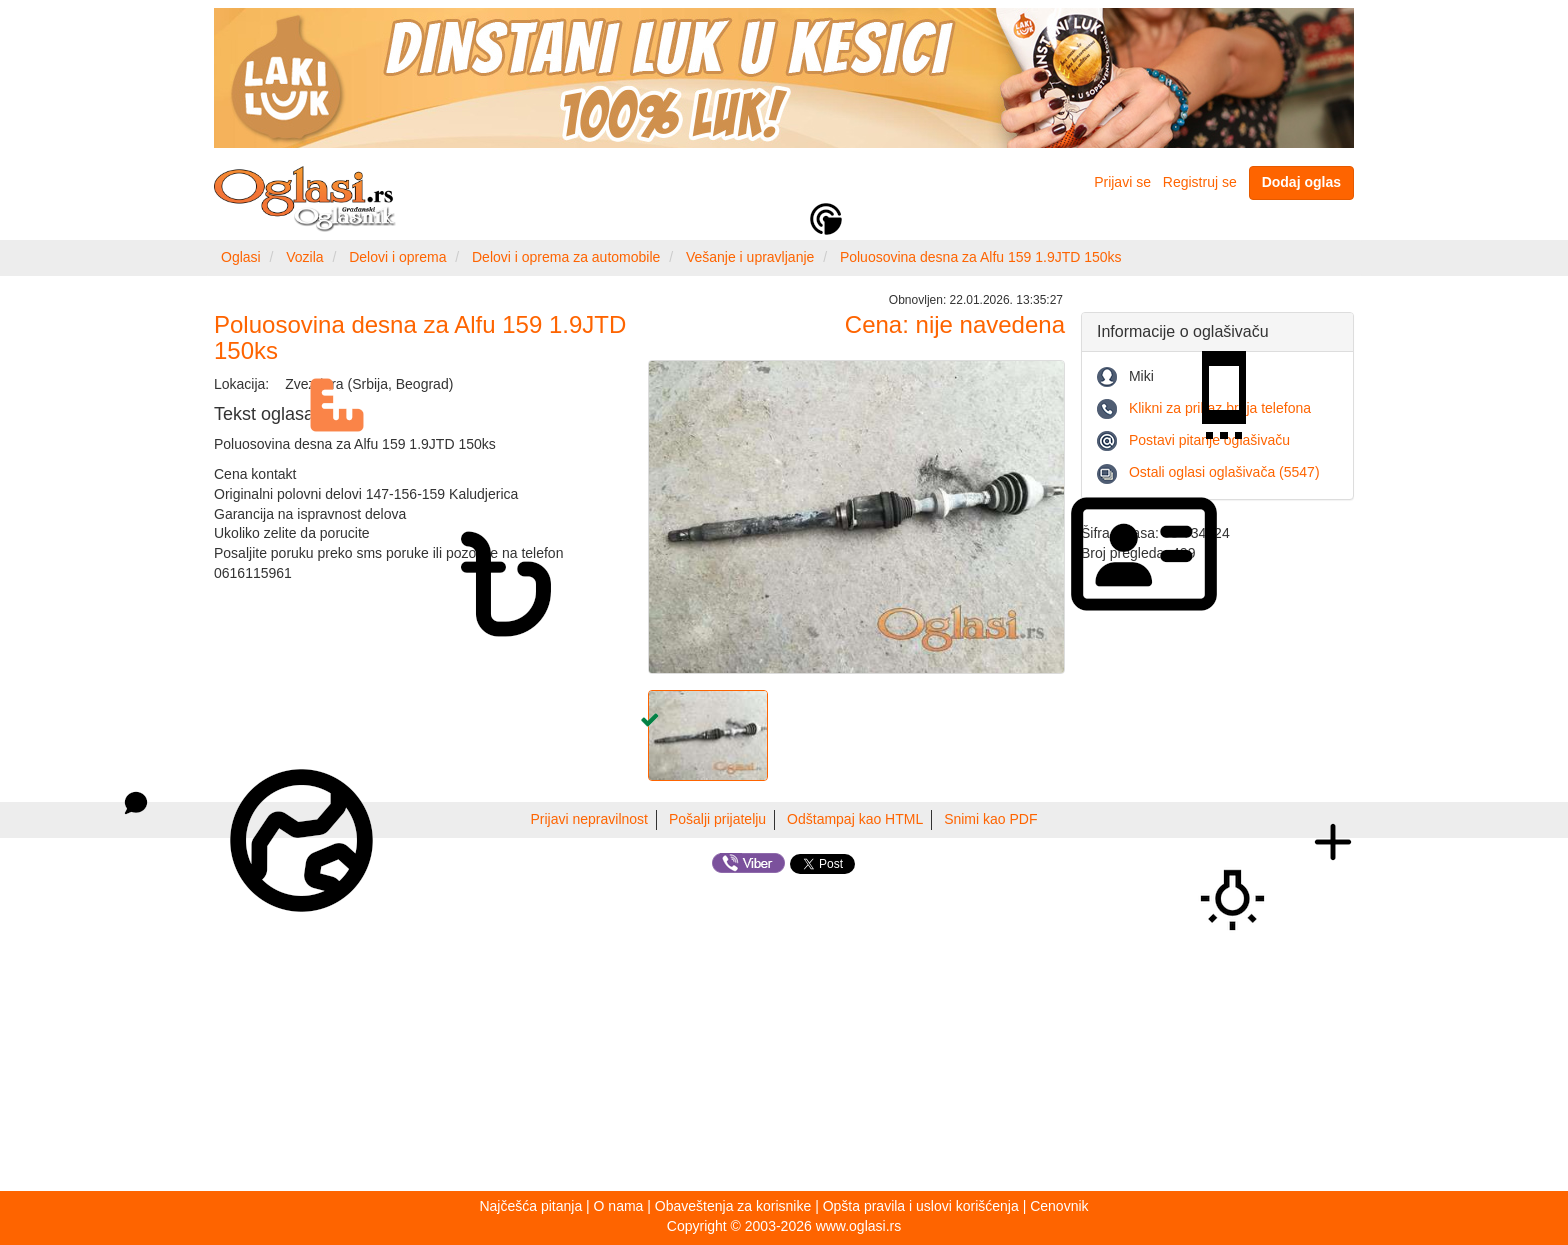 Image resolution: width=1568 pixels, height=1245 pixels. I want to click on scan for nearby devices or networks, so click(826, 219).